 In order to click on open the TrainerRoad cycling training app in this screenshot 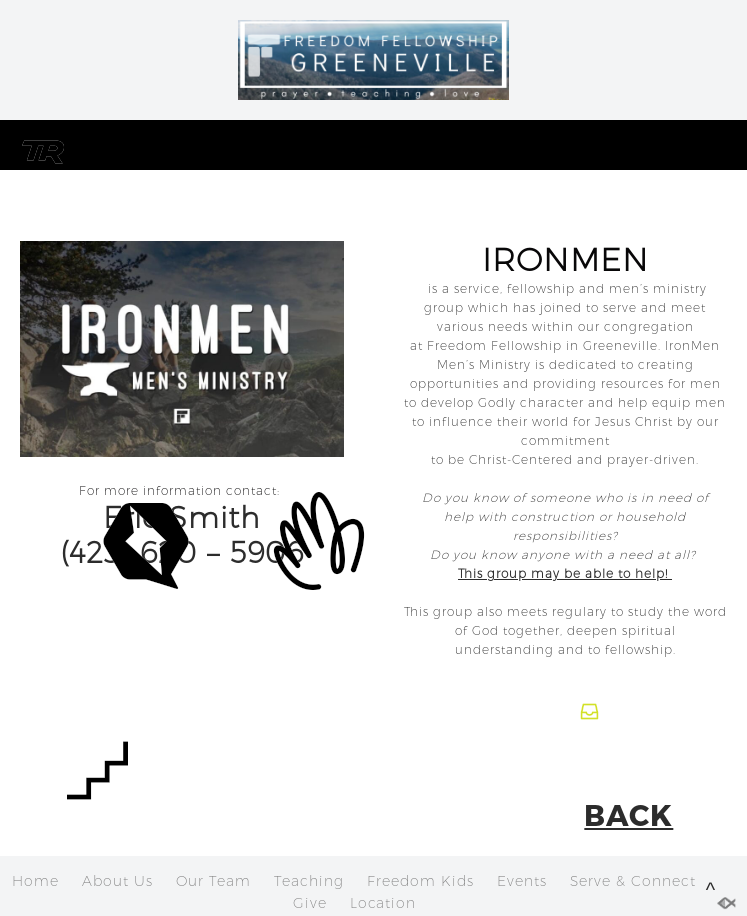, I will do `click(43, 152)`.